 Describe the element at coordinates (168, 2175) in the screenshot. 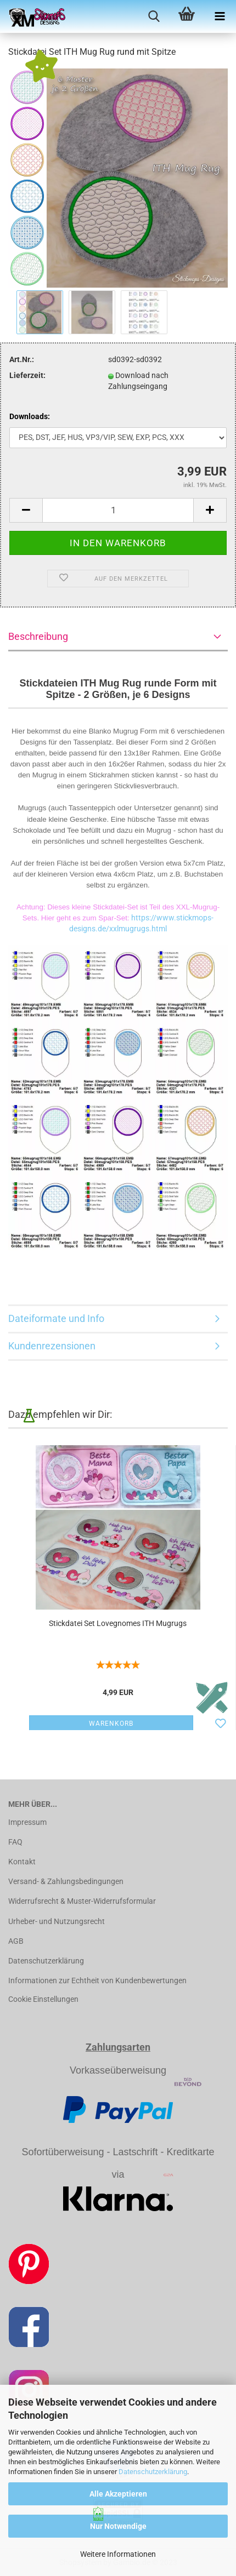

I see `visit the G2A gaming marketplace` at that location.